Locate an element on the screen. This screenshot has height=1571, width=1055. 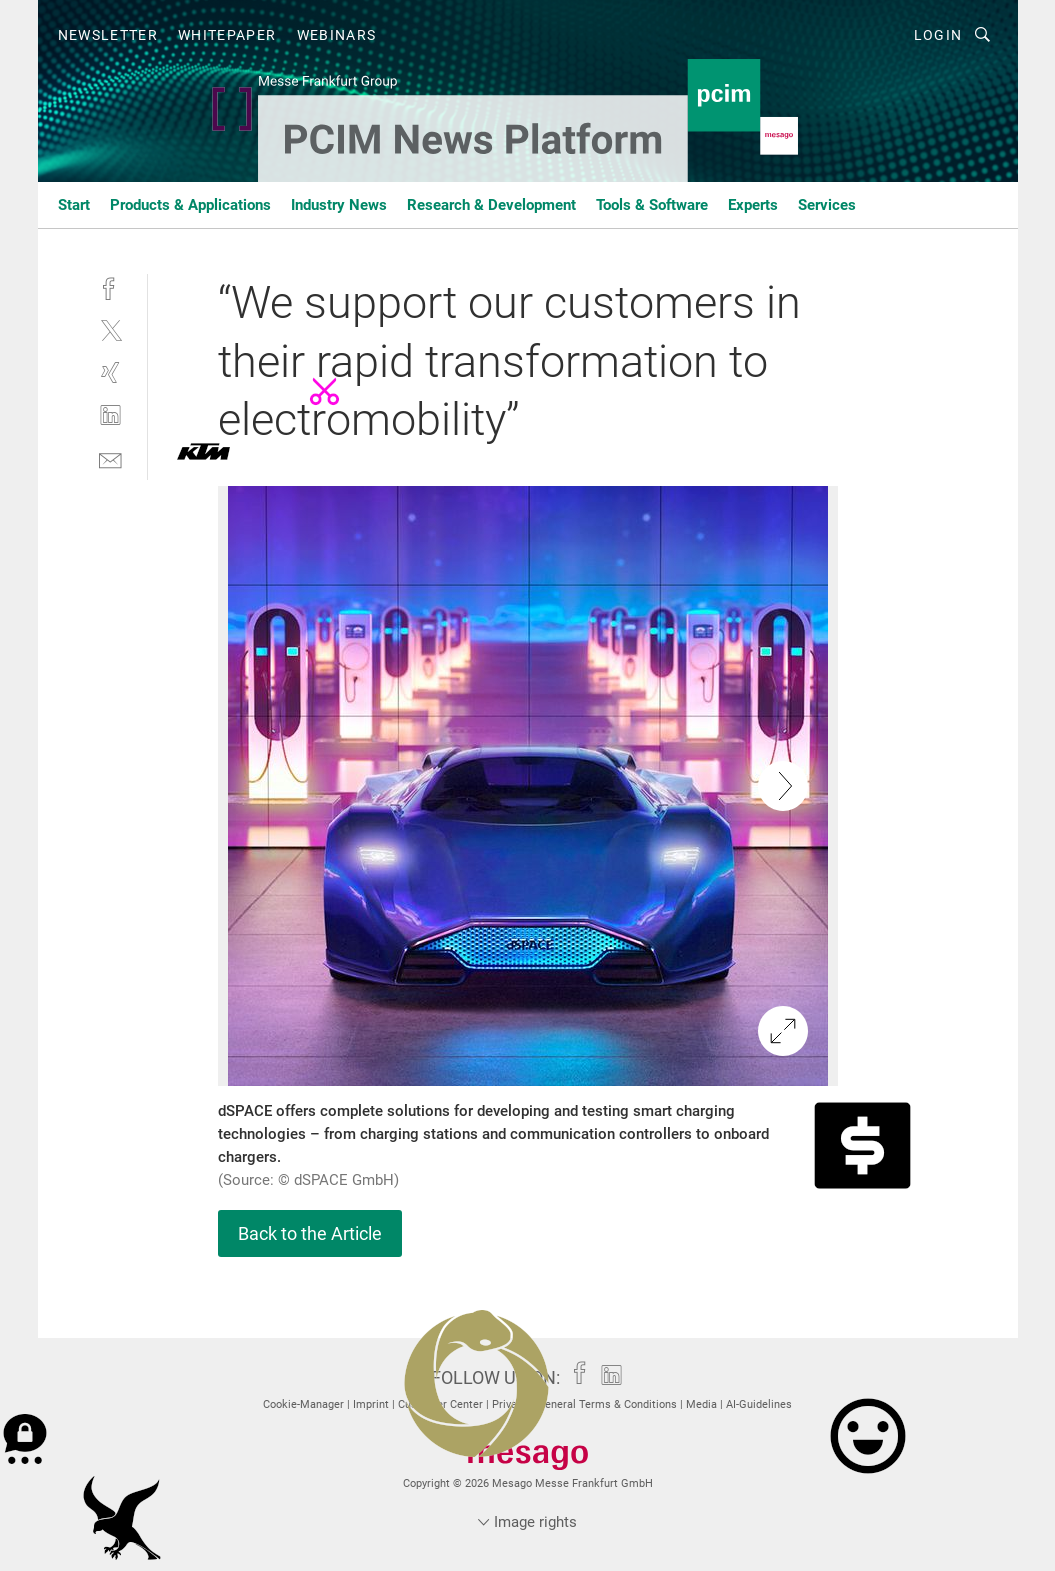
access code editor or development tools is located at coordinates (232, 109).